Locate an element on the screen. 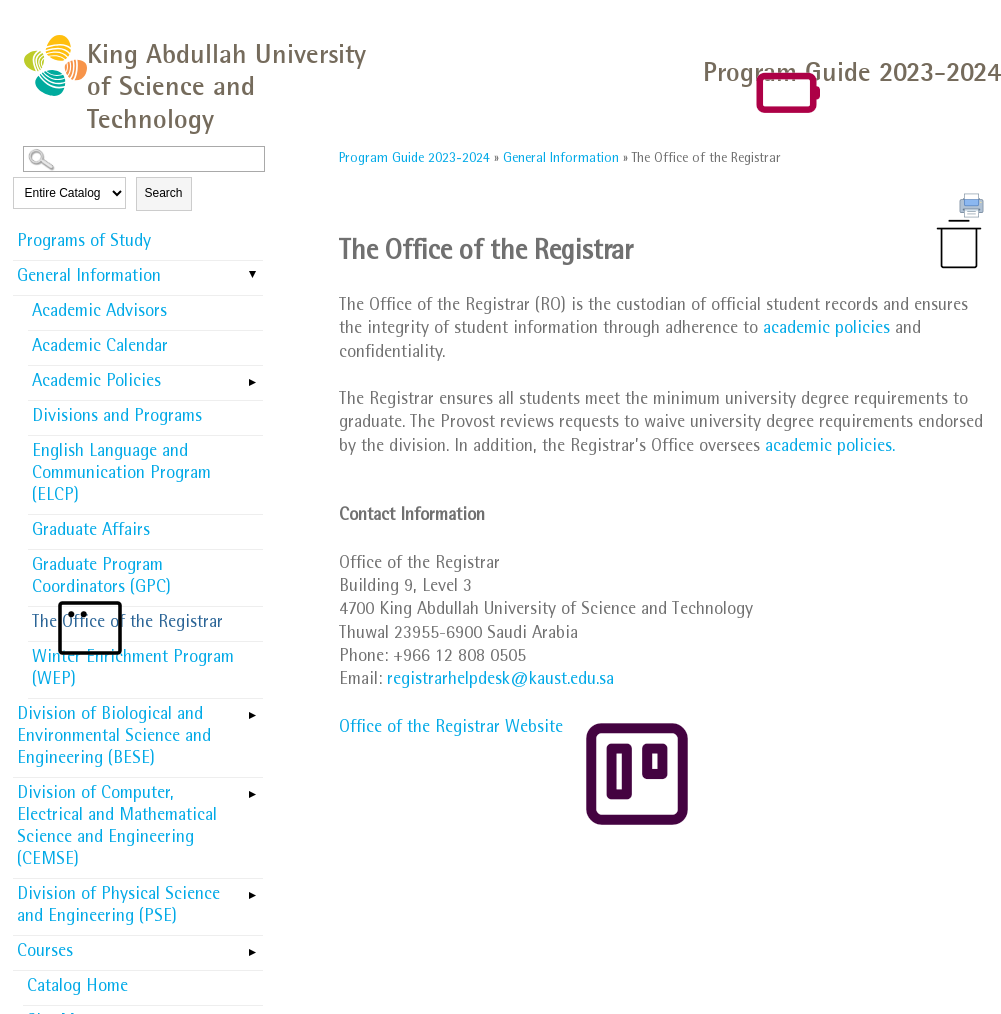  open Trello app is located at coordinates (637, 774).